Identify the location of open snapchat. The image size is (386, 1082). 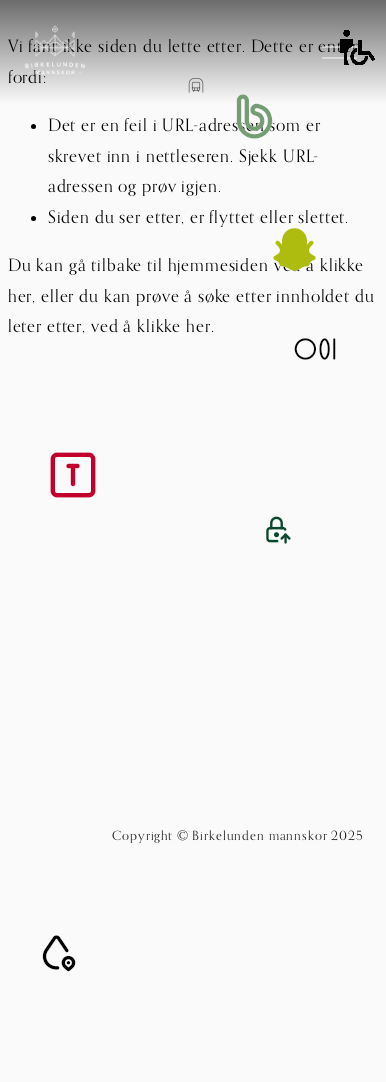
(294, 249).